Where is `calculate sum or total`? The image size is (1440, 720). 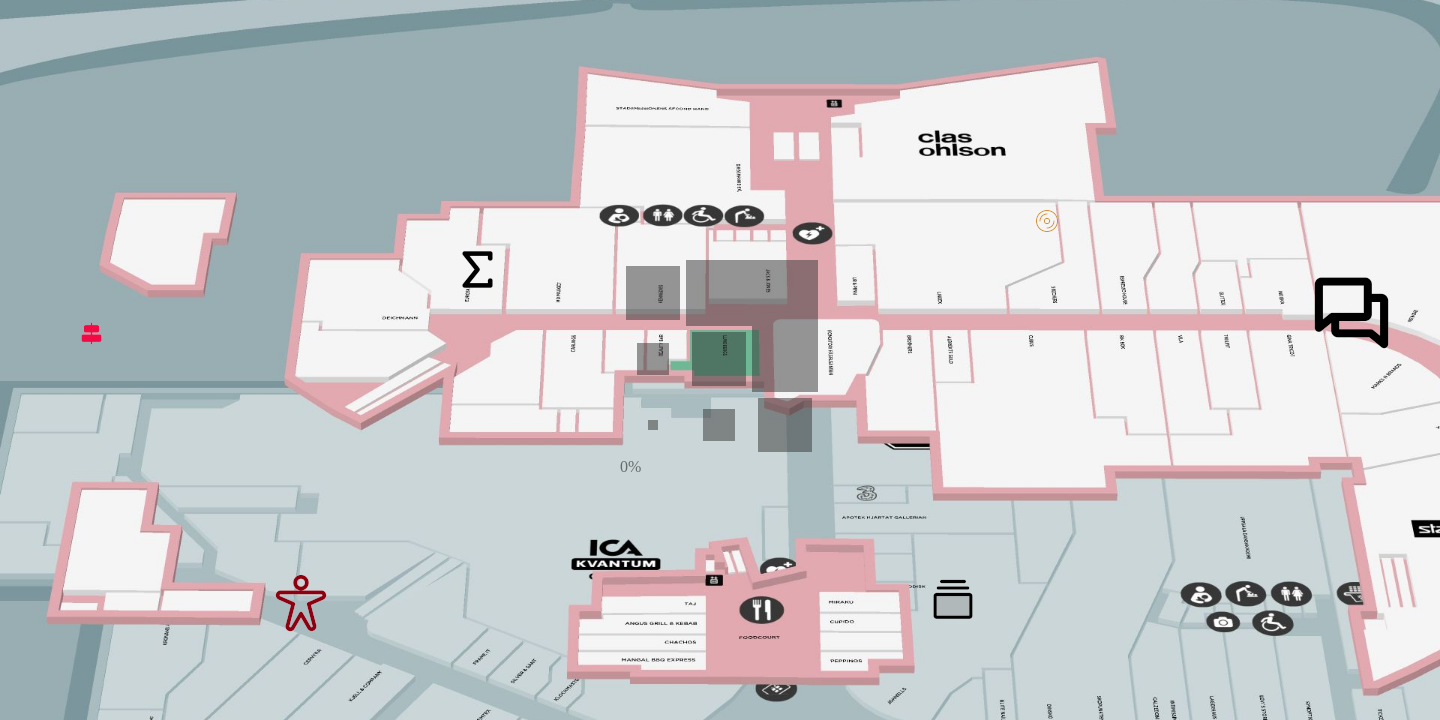
calculate sum or total is located at coordinates (477, 269).